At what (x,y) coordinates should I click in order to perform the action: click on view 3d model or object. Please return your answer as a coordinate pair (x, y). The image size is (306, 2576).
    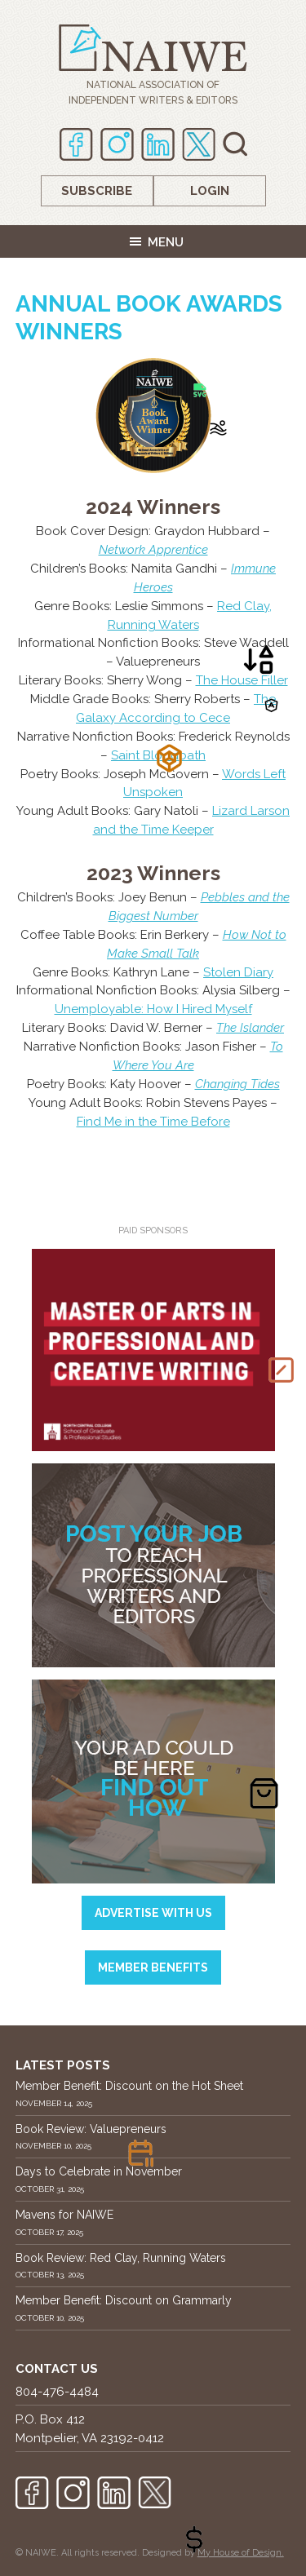
    Looking at the image, I should click on (169, 758).